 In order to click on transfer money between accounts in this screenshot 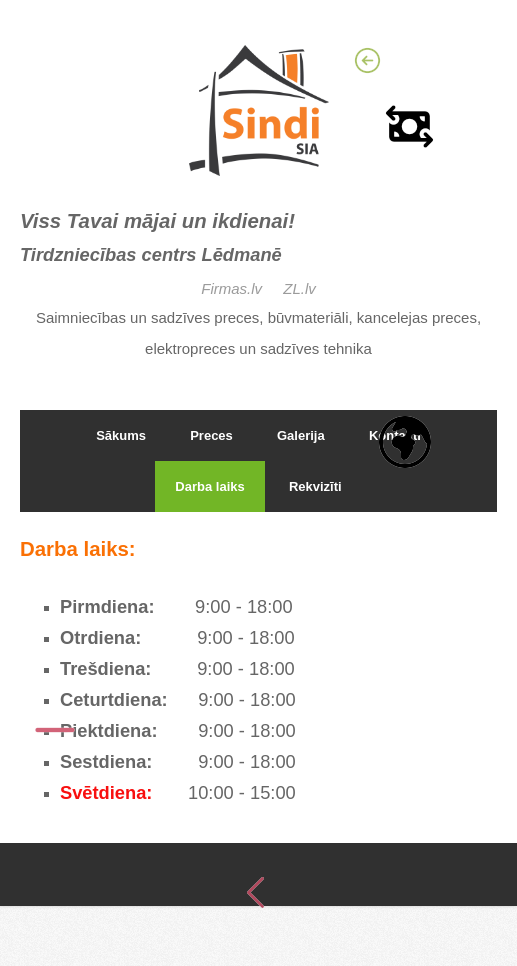, I will do `click(409, 126)`.